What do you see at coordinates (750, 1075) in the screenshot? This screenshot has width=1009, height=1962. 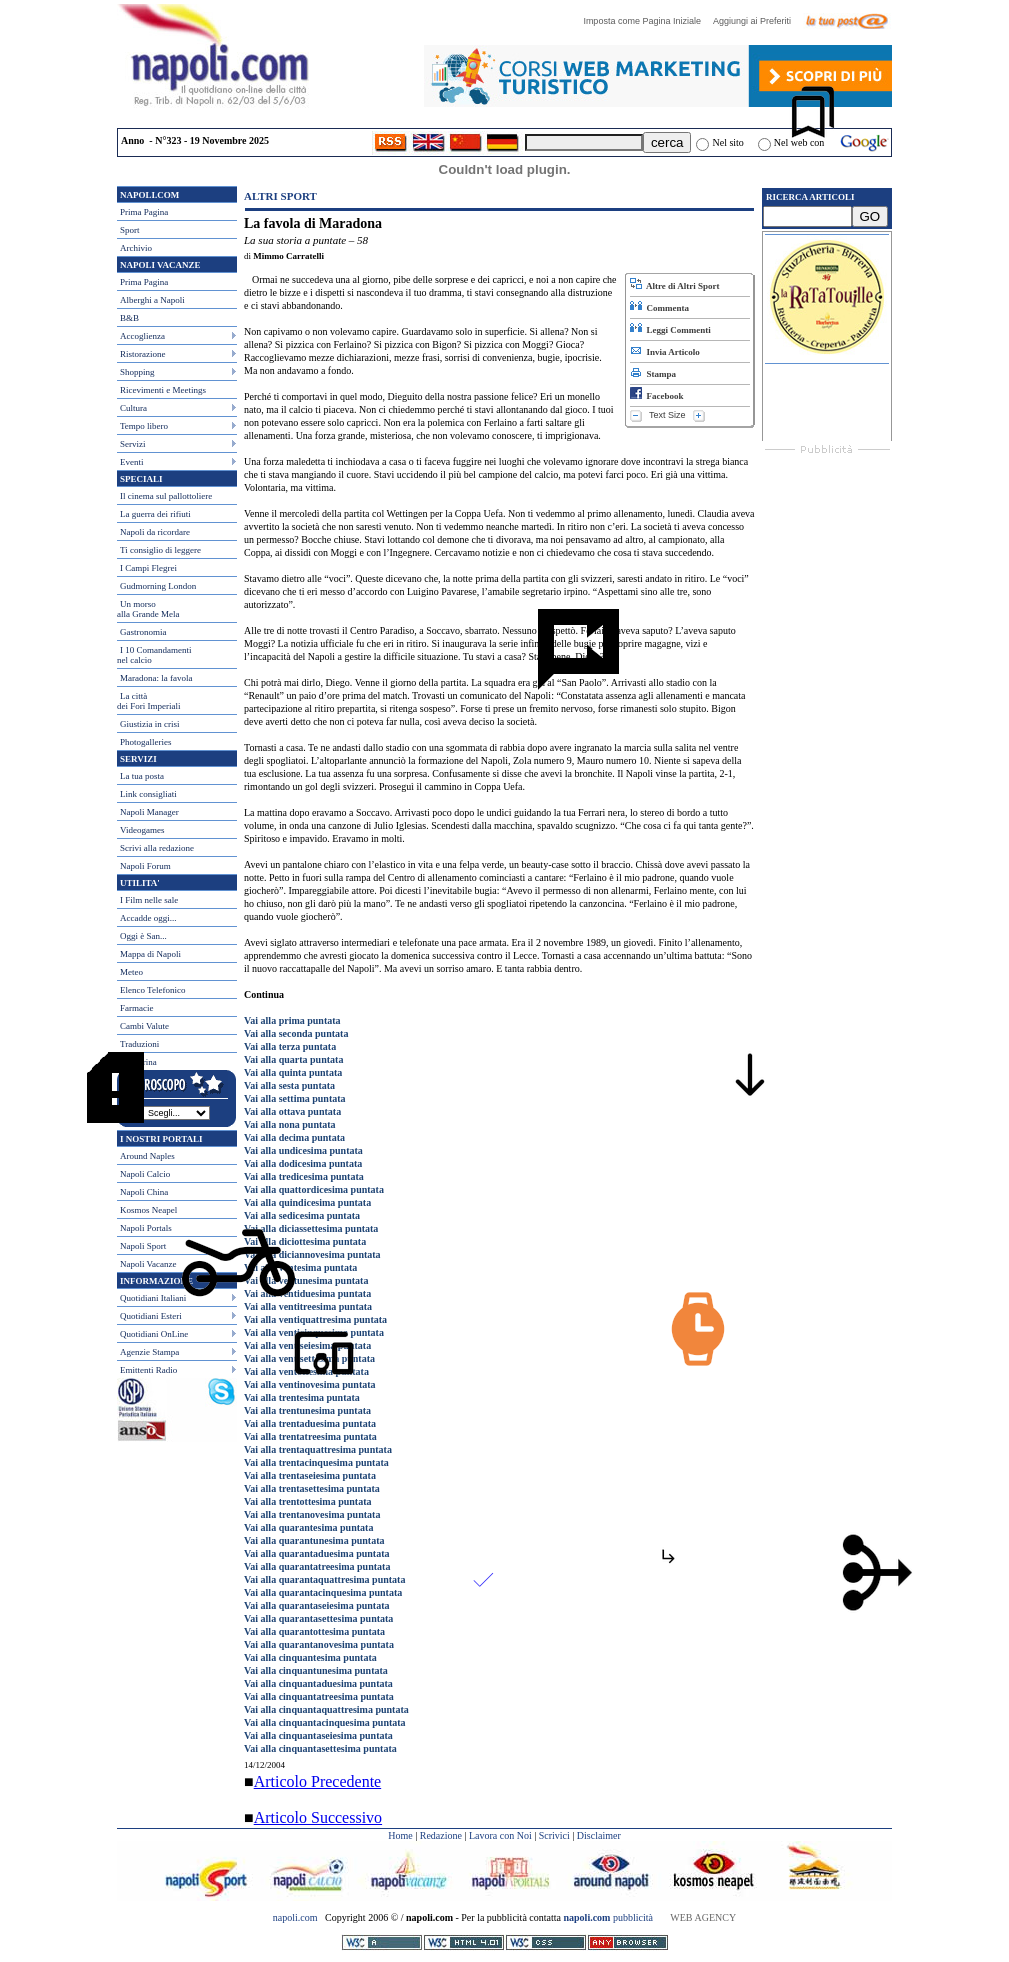 I see `navigate or scroll downward` at bounding box center [750, 1075].